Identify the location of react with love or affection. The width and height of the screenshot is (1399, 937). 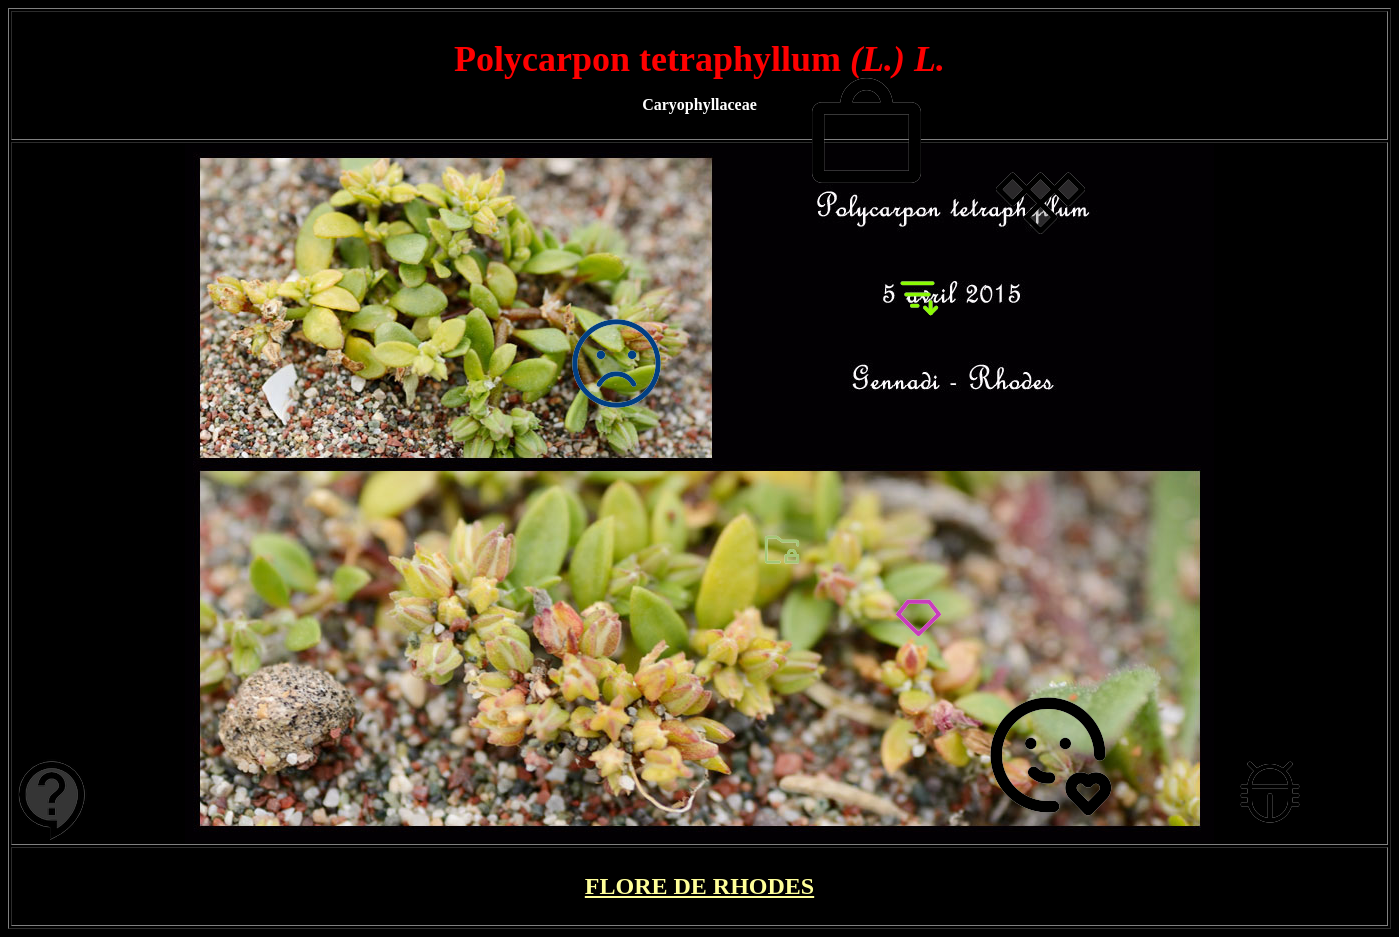
(1048, 755).